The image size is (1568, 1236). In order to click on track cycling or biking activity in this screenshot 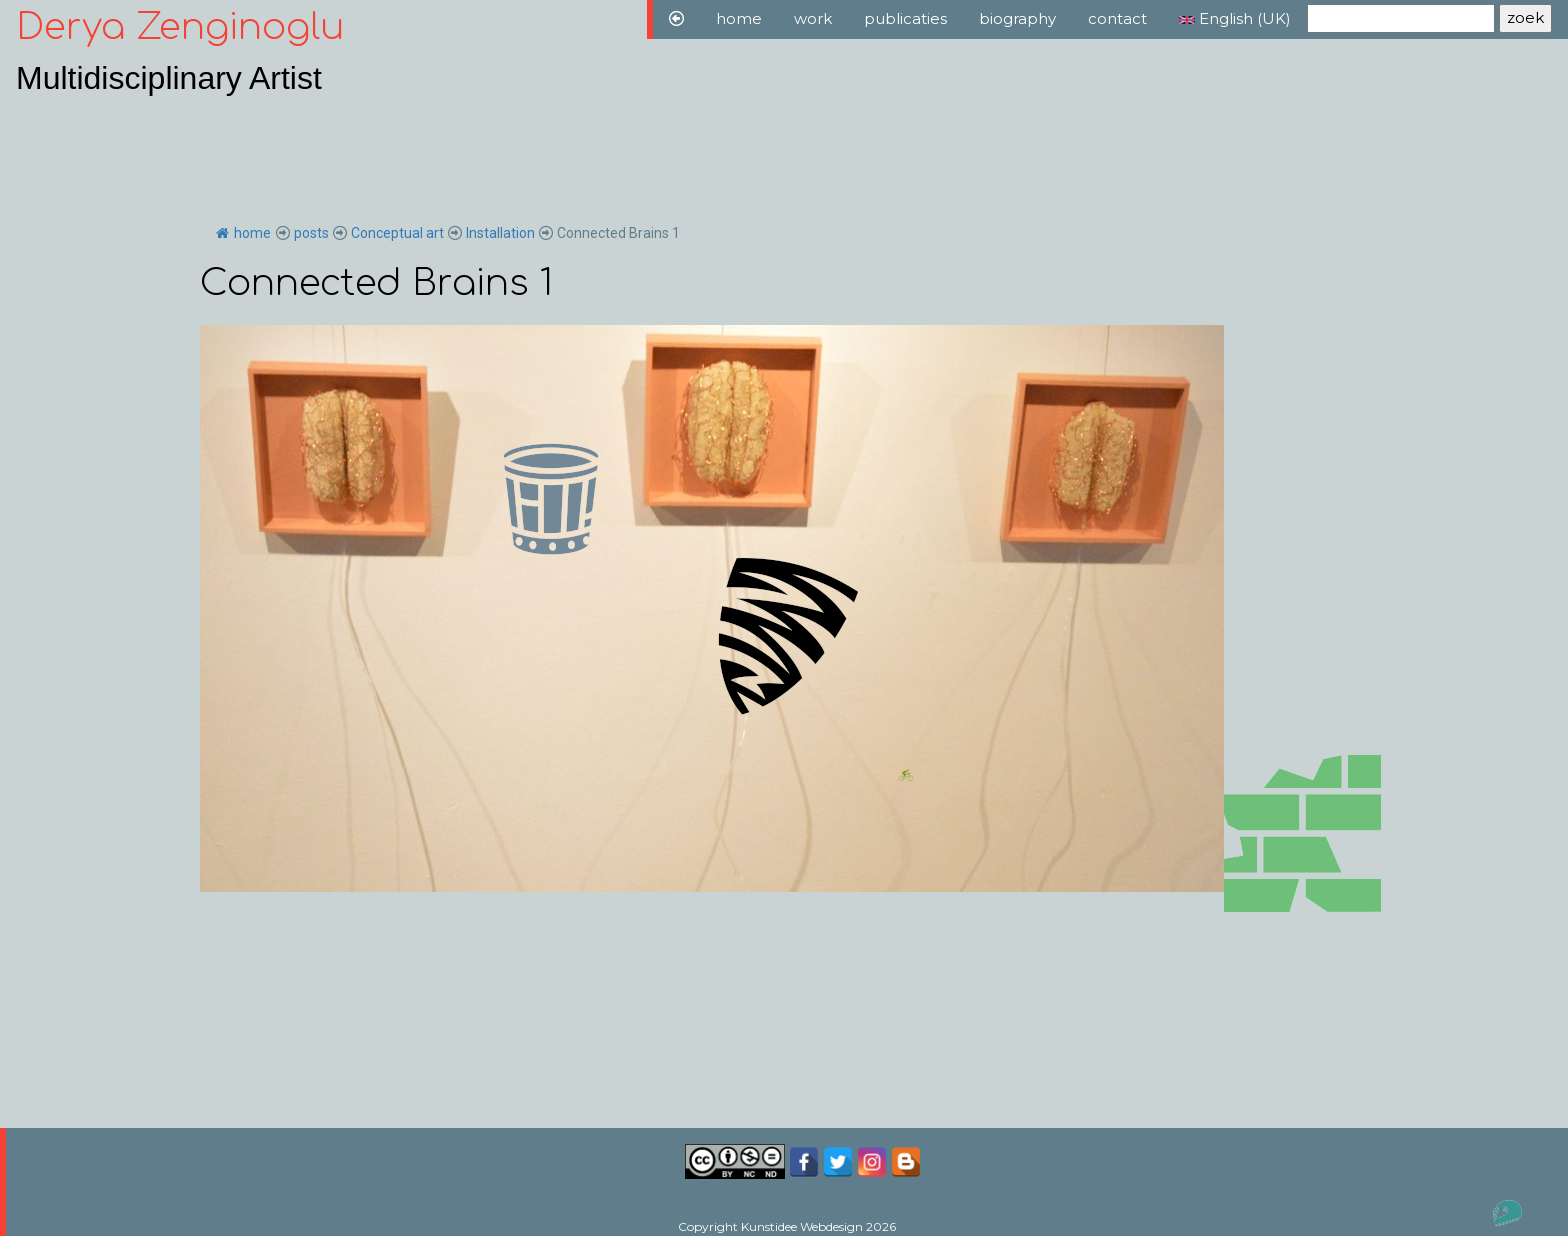, I will do `click(906, 775)`.